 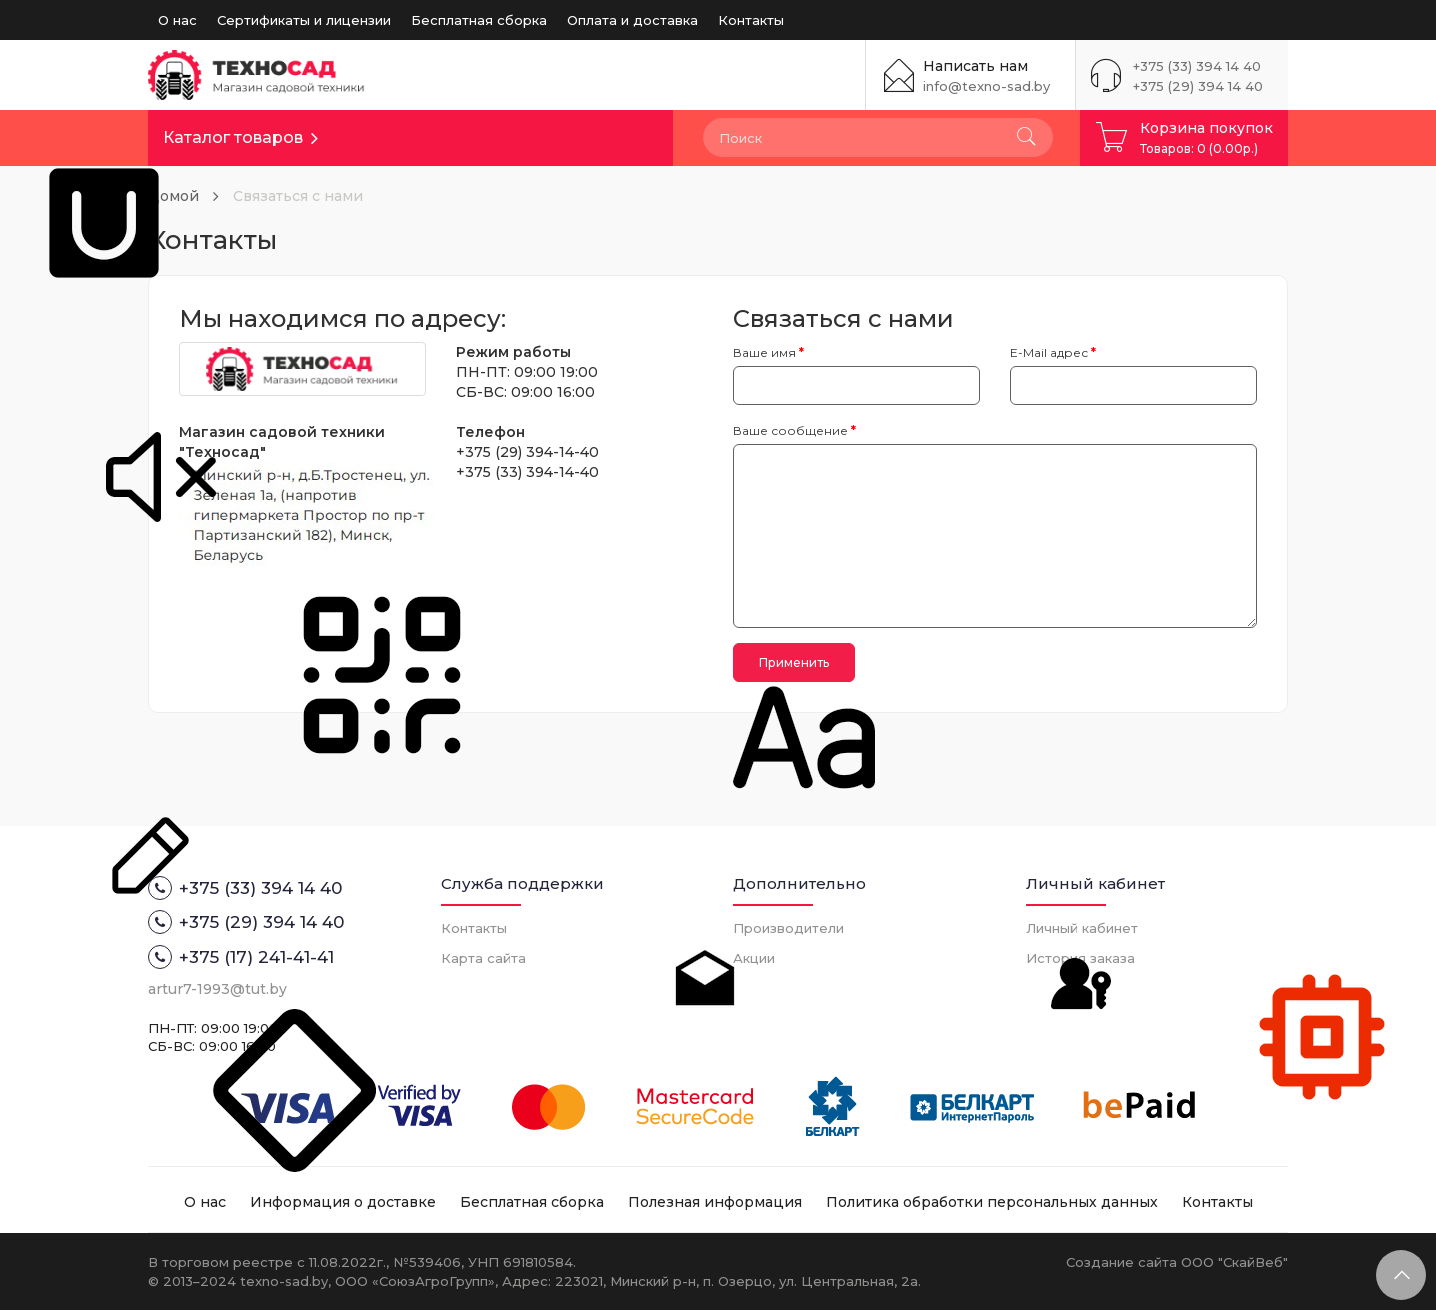 I want to click on scan or generate a QR code, so click(x=382, y=675).